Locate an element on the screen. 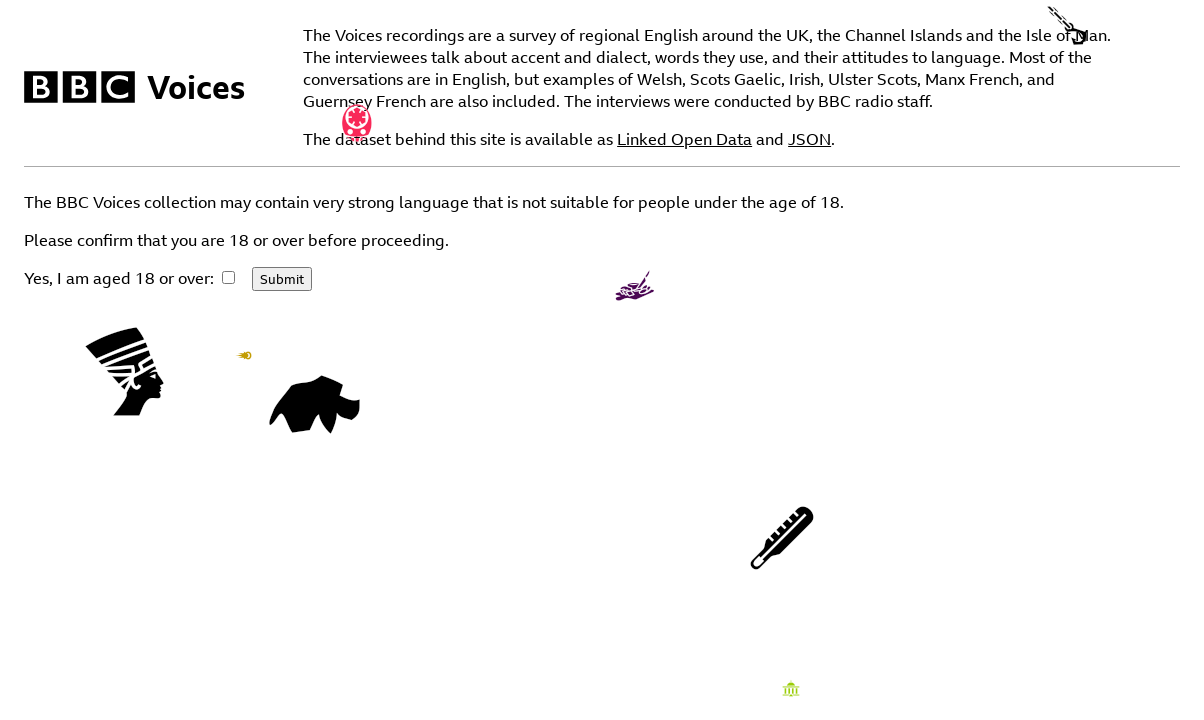  access government or civic services is located at coordinates (791, 688).